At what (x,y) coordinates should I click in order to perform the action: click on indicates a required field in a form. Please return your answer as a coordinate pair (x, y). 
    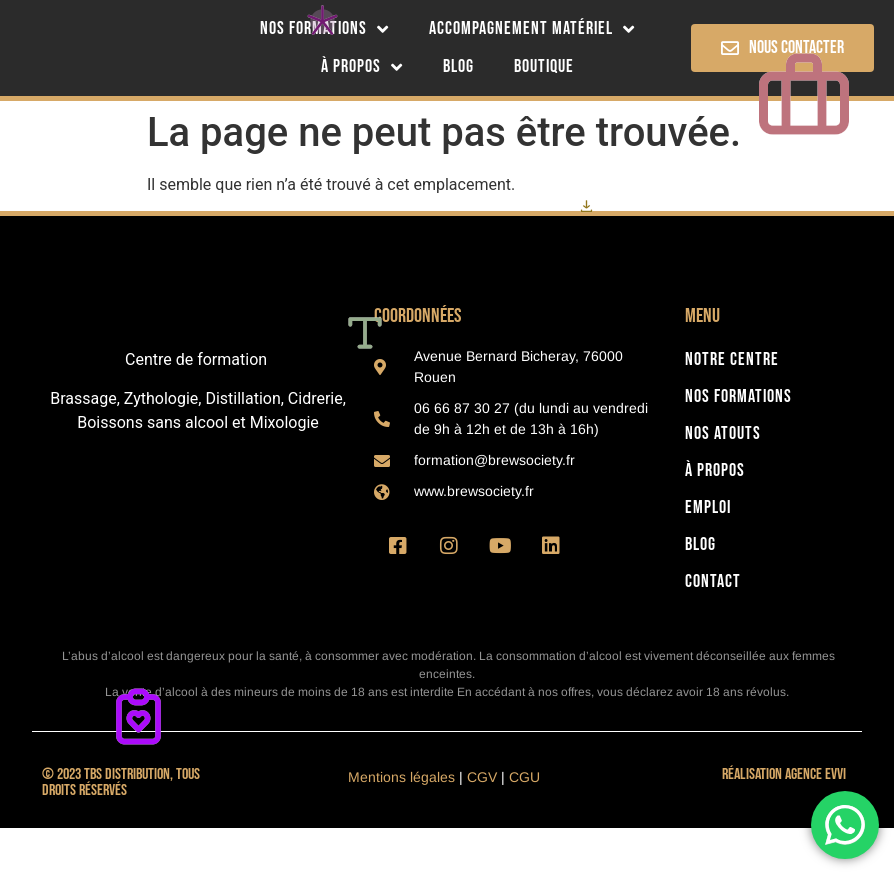
    Looking at the image, I should click on (322, 21).